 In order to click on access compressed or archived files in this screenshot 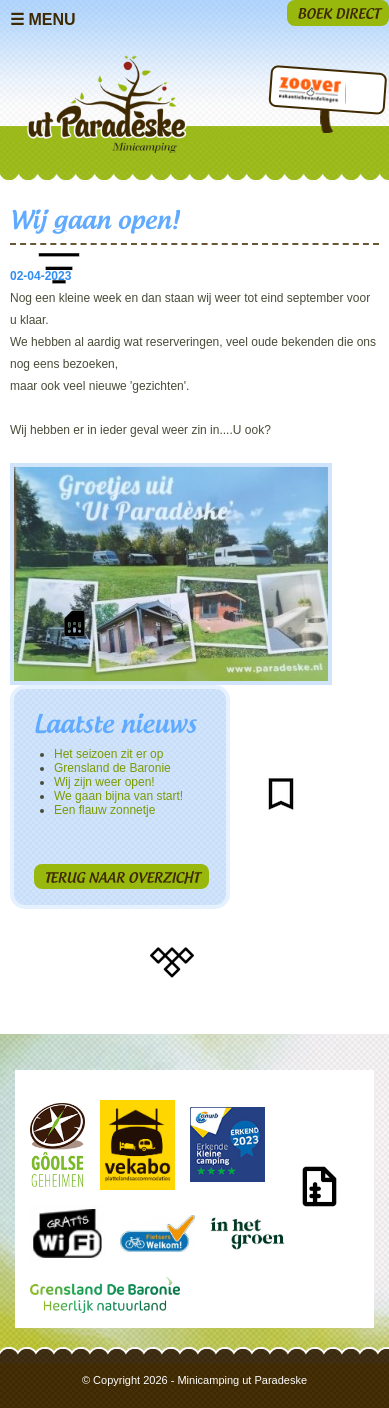, I will do `click(319, 1186)`.